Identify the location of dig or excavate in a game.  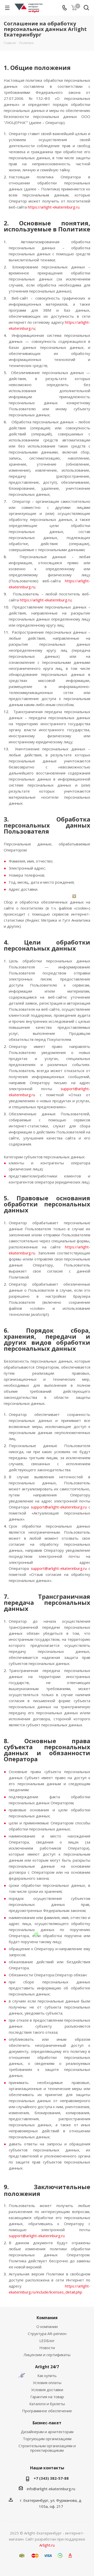
(36, 1933).